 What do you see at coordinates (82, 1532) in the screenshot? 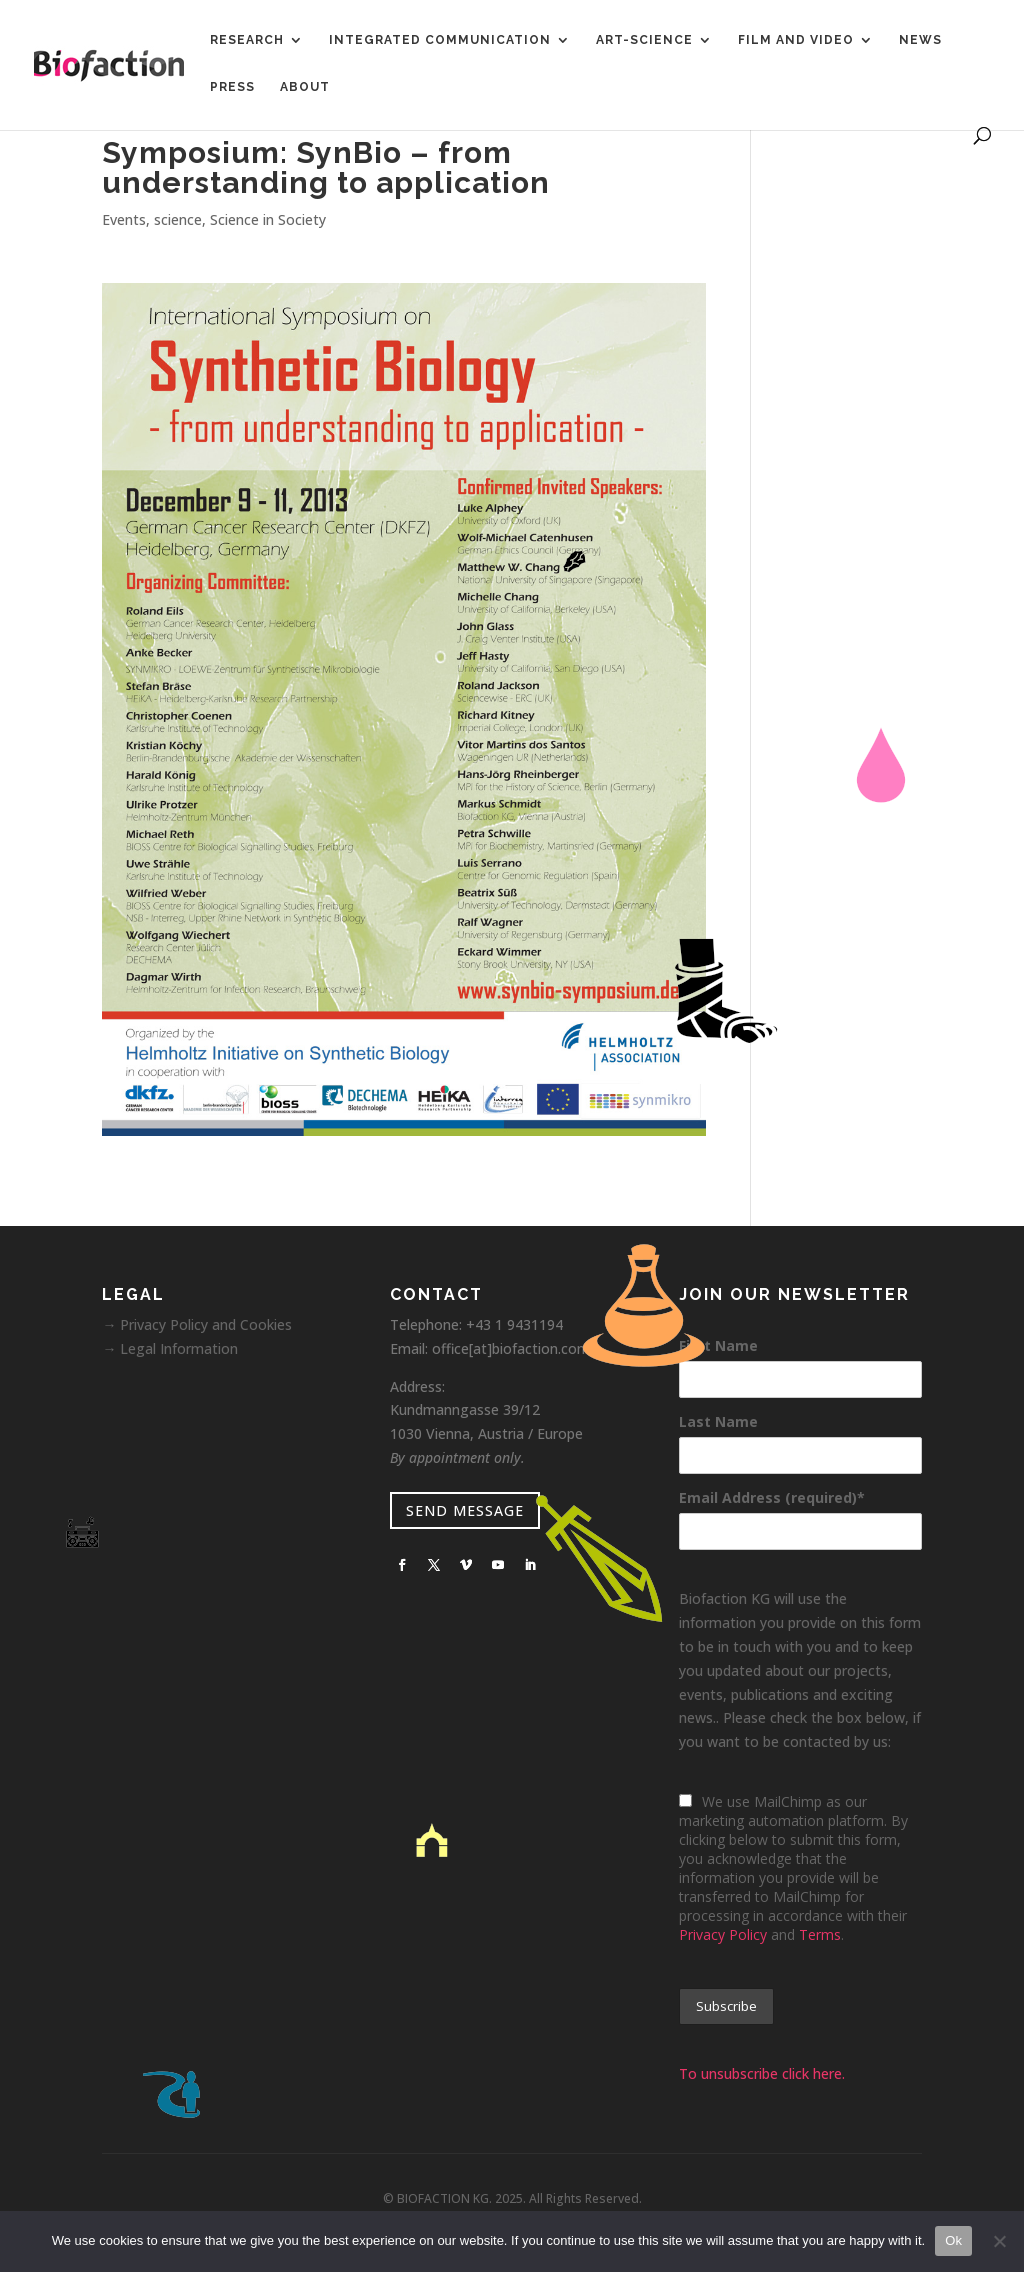
I see `open music player or audio controls` at bounding box center [82, 1532].